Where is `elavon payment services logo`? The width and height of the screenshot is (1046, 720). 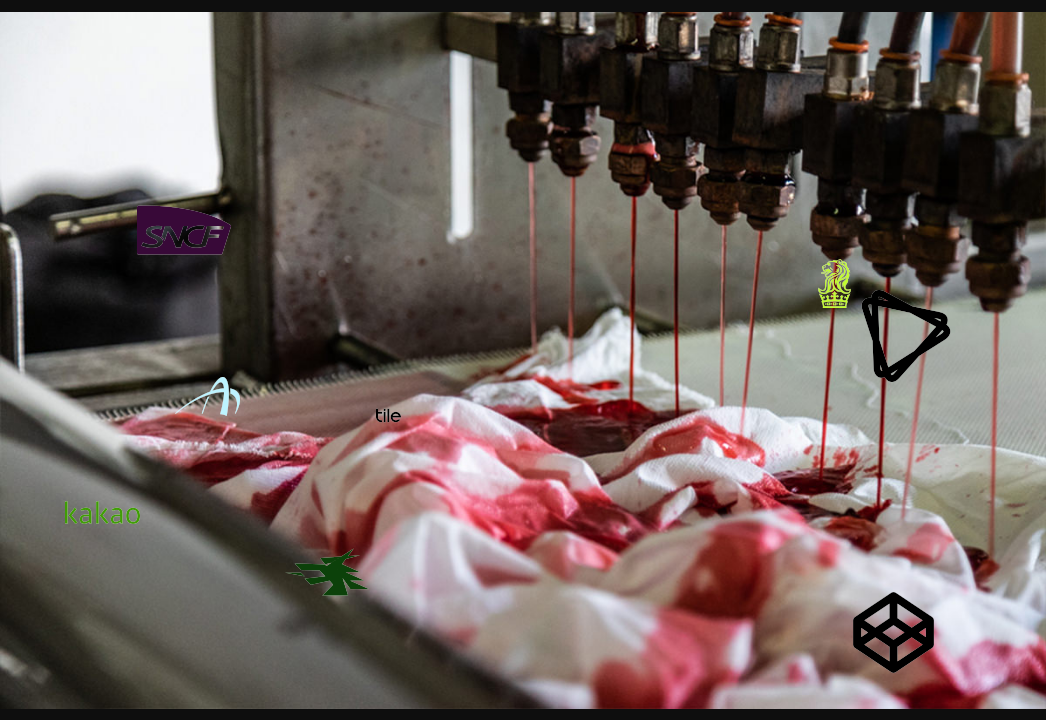
elavon payment services logo is located at coordinates (207, 396).